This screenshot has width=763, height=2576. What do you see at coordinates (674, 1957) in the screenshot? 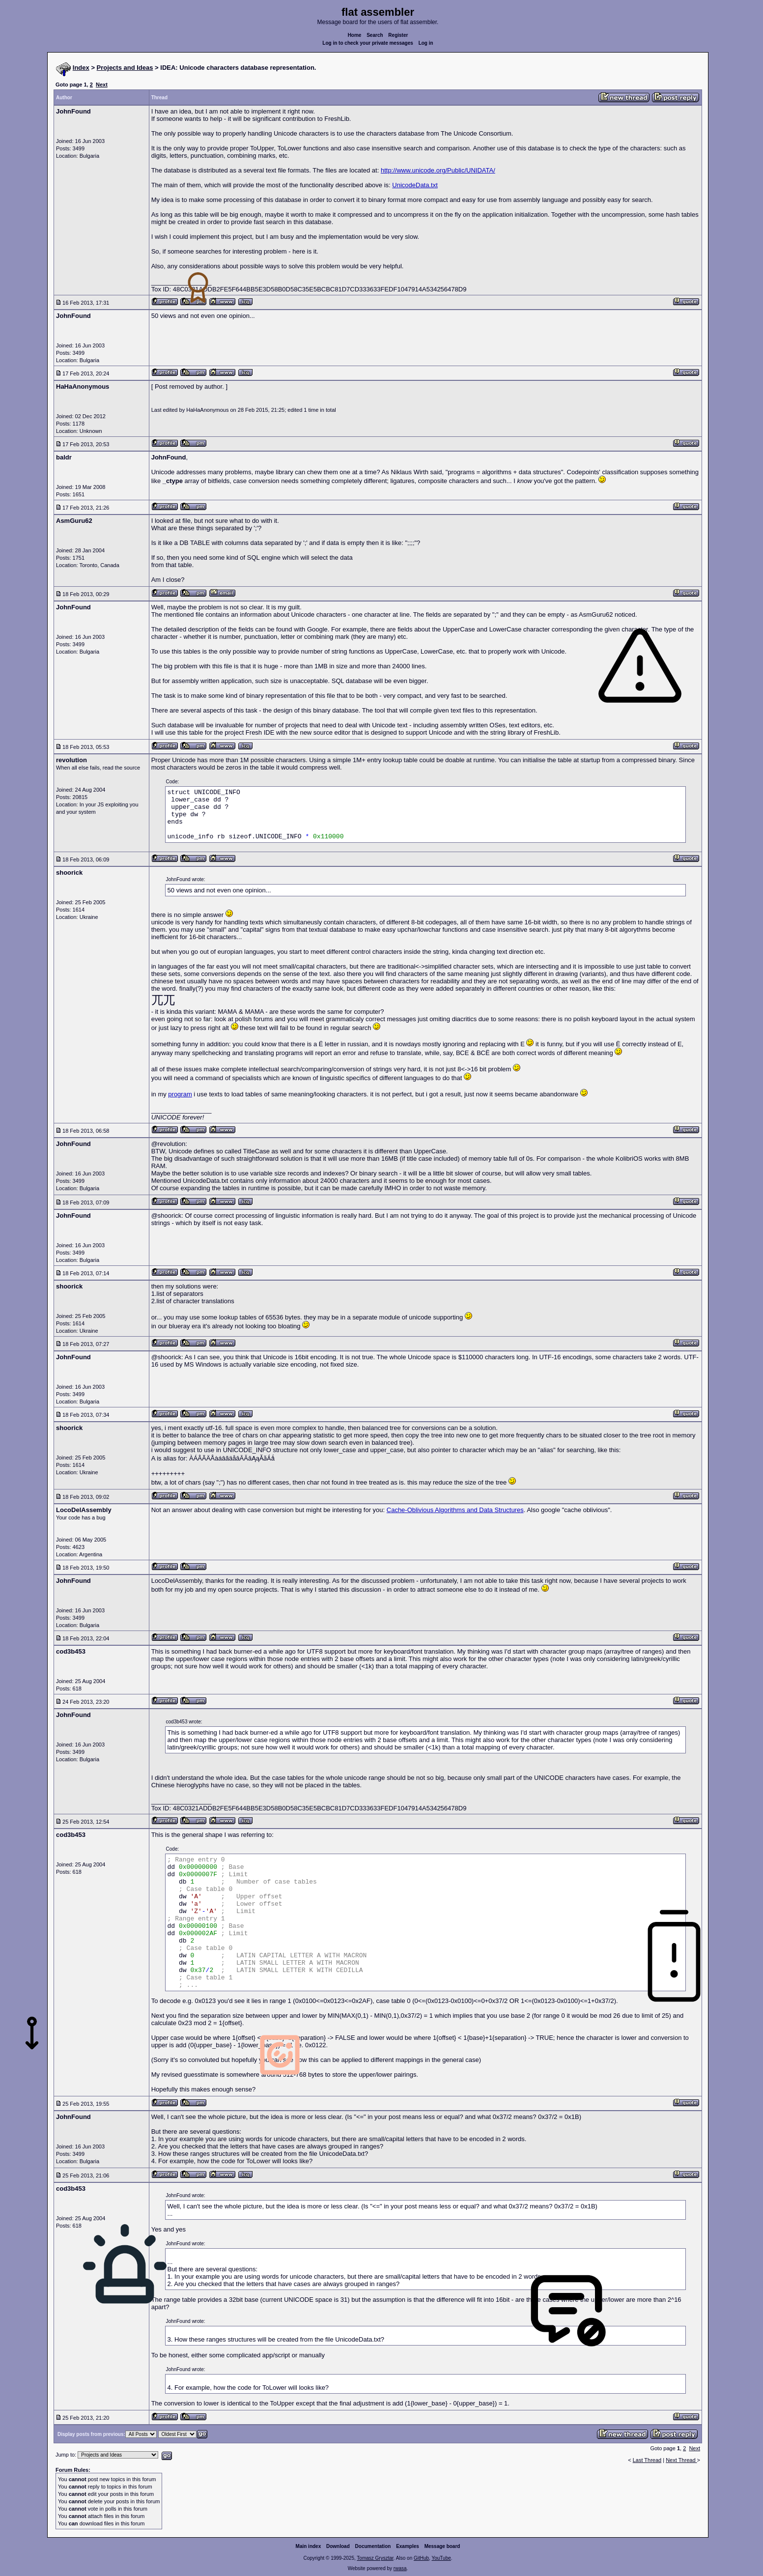
I see `indicates low battery warning` at bounding box center [674, 1957].